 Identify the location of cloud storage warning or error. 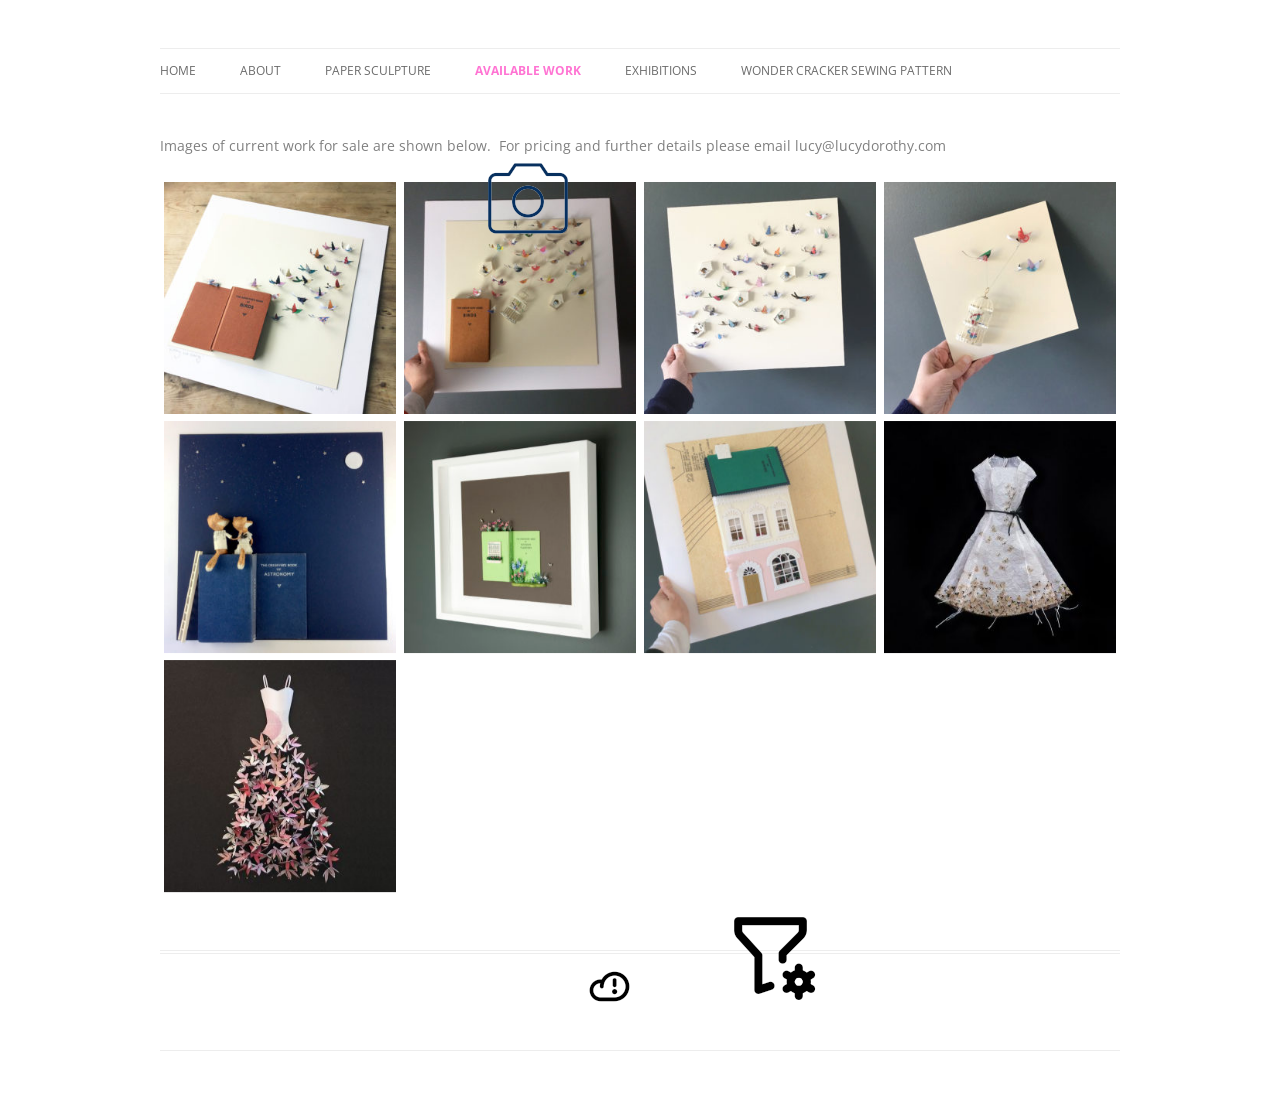
(609, 986).